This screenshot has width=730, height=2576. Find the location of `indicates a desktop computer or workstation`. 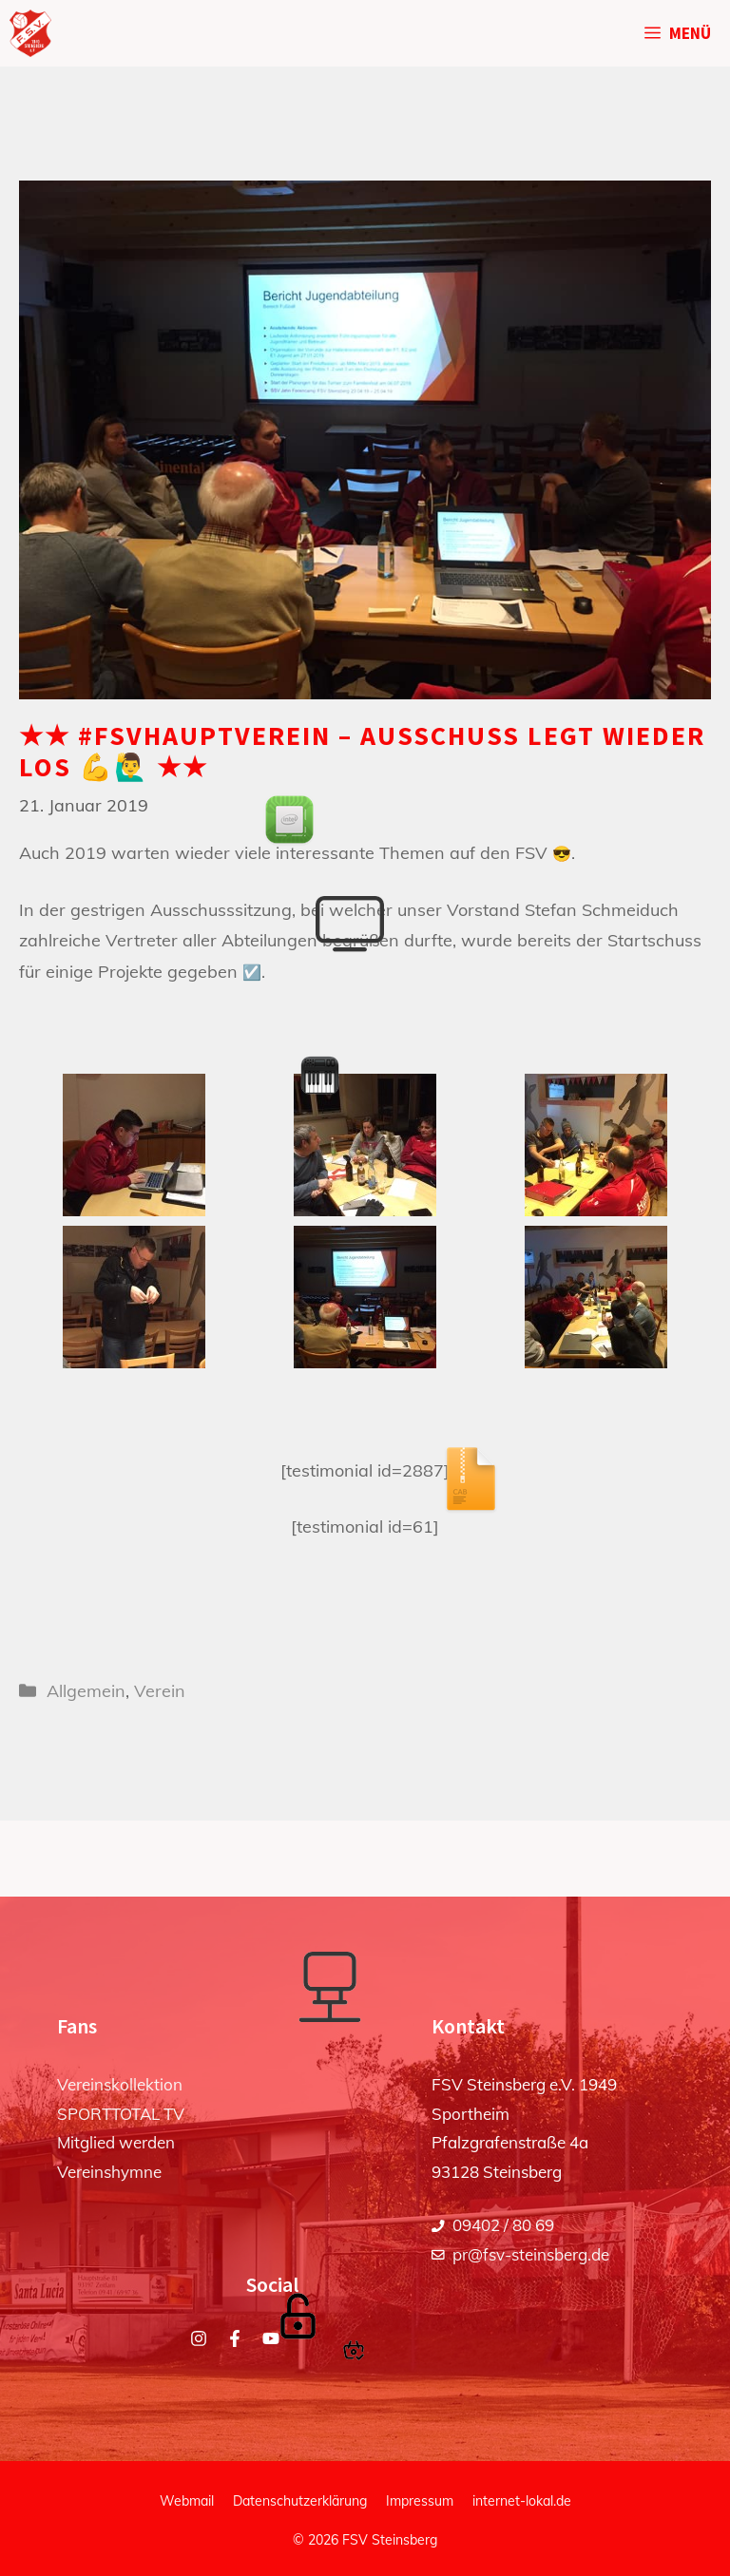

indicates a desktop computer or workstation is located at coordinates (350, 922).